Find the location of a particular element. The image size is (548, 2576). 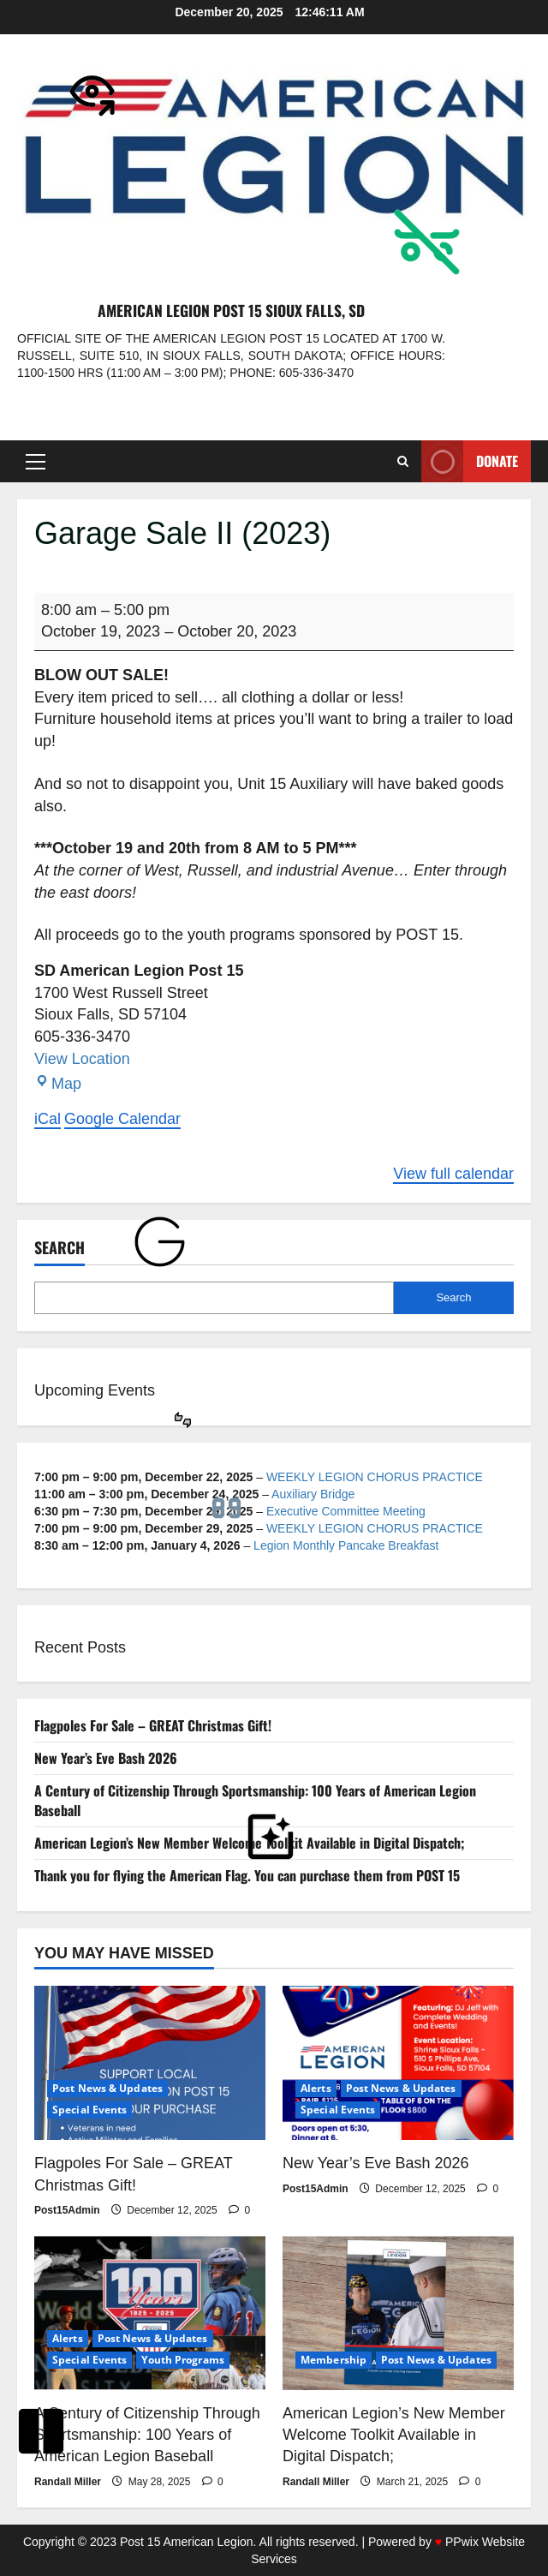

rate or provide feedback is located at coordinates (182, 1419).